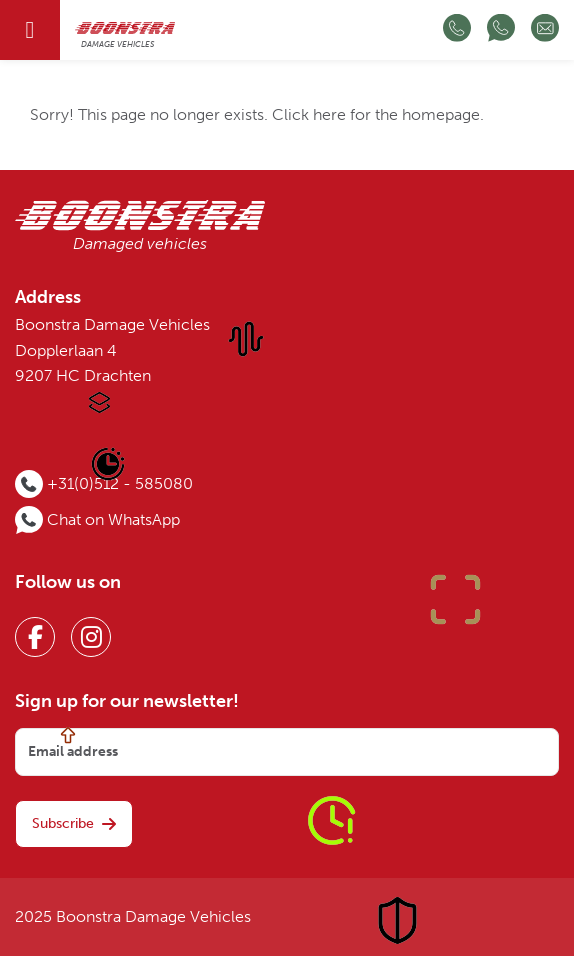 The width and height of the screenshot is (574, 956). I want to click on view or manage layers, so click(99, 402).